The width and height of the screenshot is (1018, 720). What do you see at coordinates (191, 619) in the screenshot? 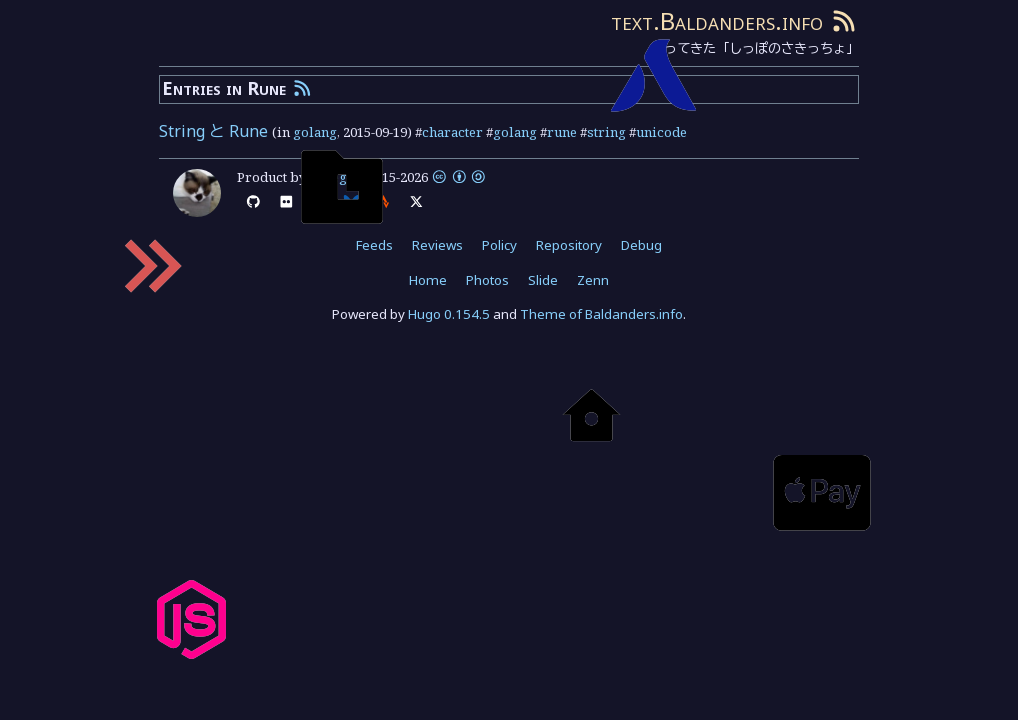
I see `Node.js runtime environment logo` at bounding box center [191, 619].